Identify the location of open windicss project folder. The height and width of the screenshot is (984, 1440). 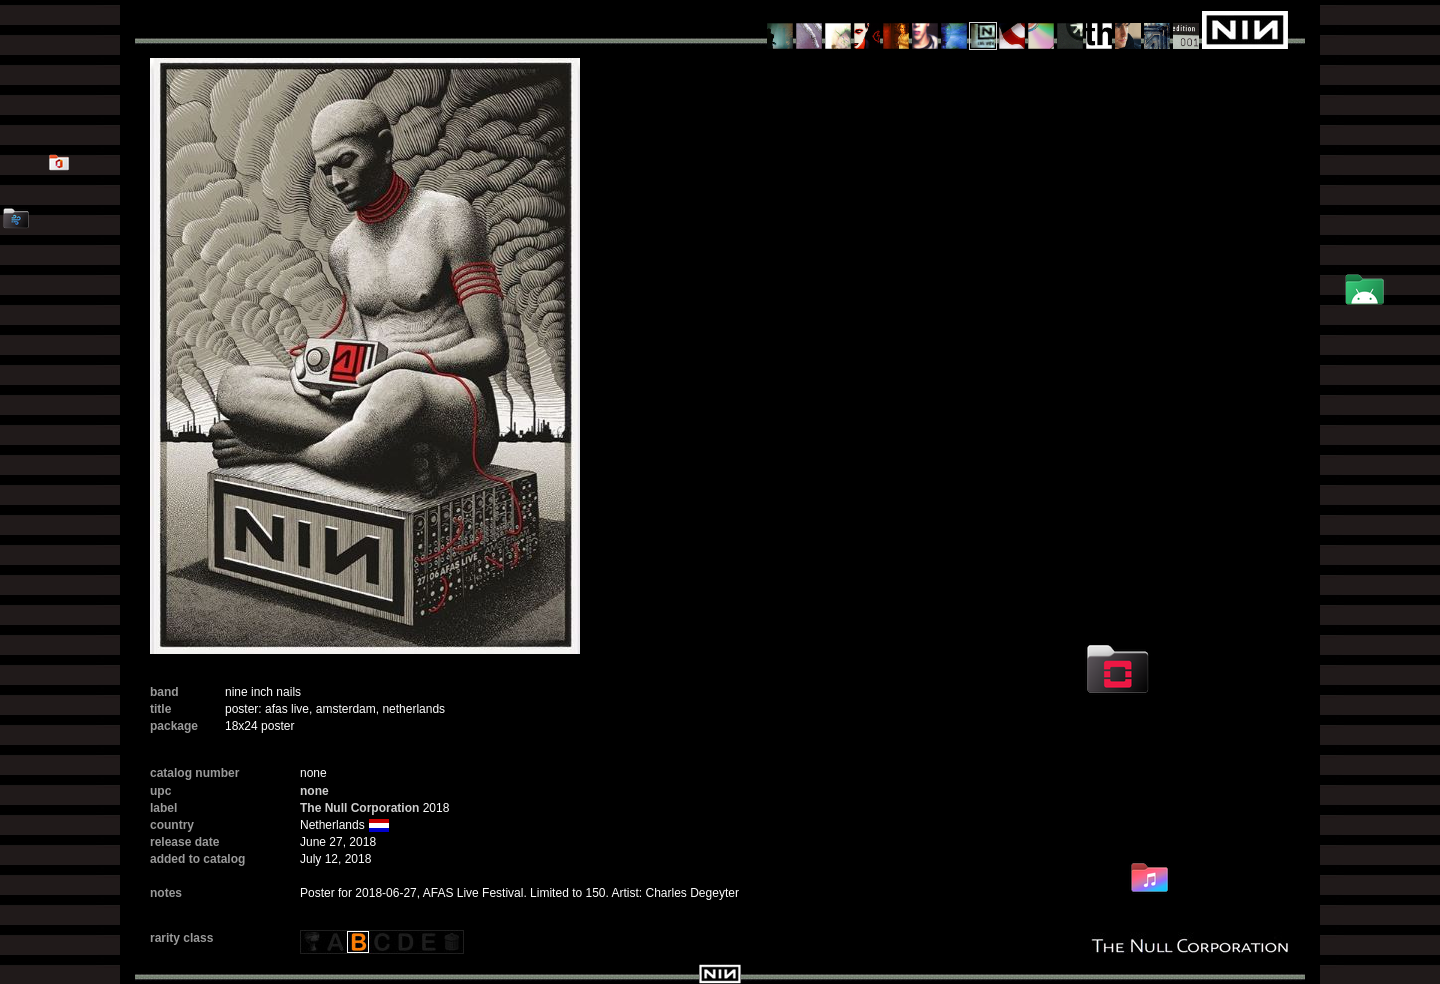
(16, 219).